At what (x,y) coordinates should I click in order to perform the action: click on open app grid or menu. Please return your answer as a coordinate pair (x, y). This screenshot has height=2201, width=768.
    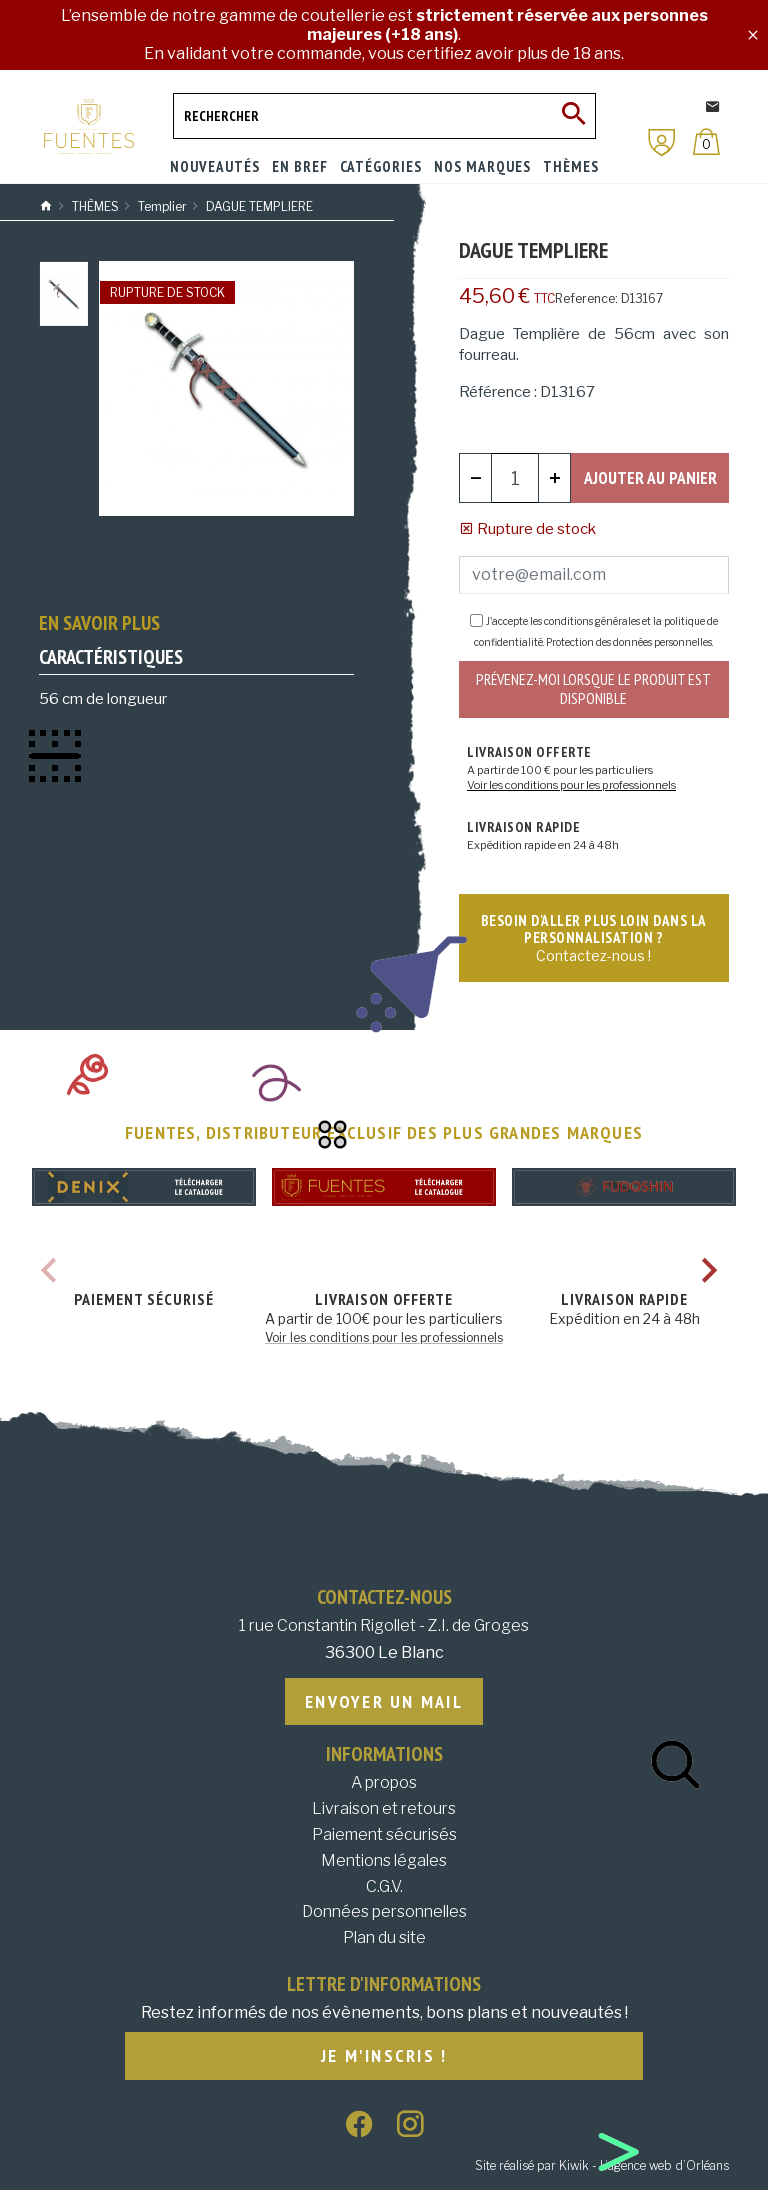
    Looking at the image, I should click on (332, 1134).